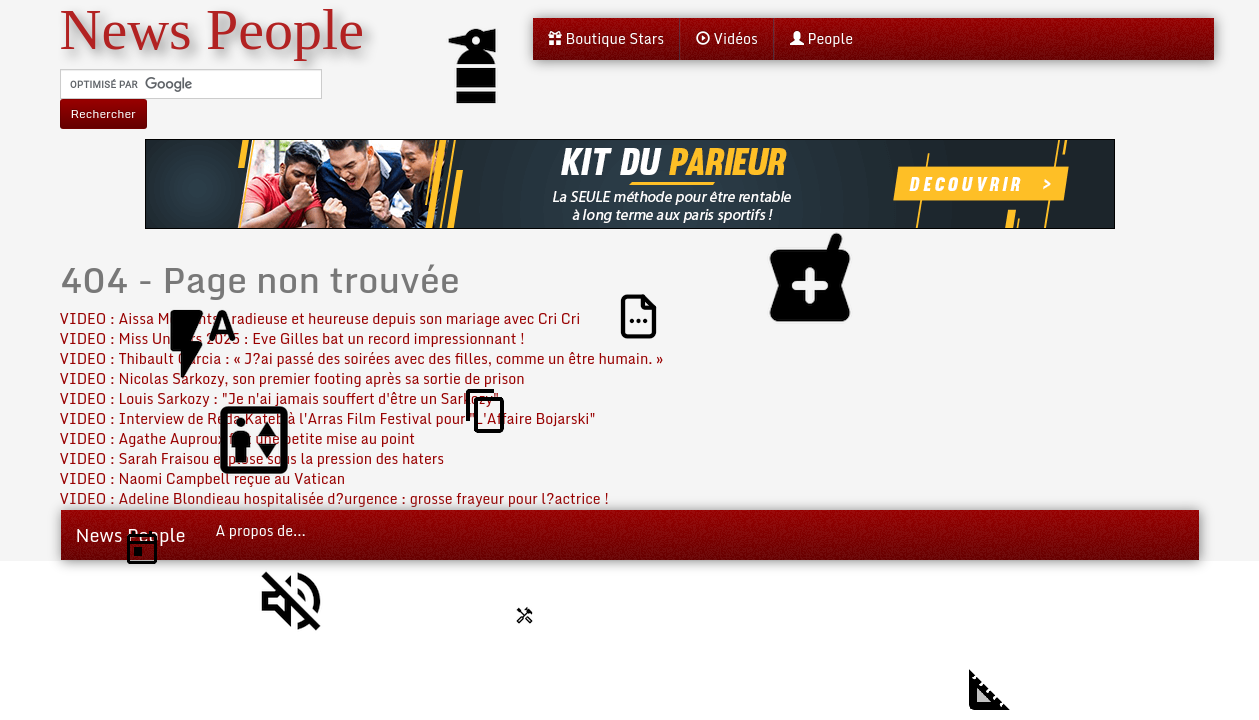 The height and width of the screenshot is (720, 1259). I want to click on mute audio or sound, so click(291, 601).